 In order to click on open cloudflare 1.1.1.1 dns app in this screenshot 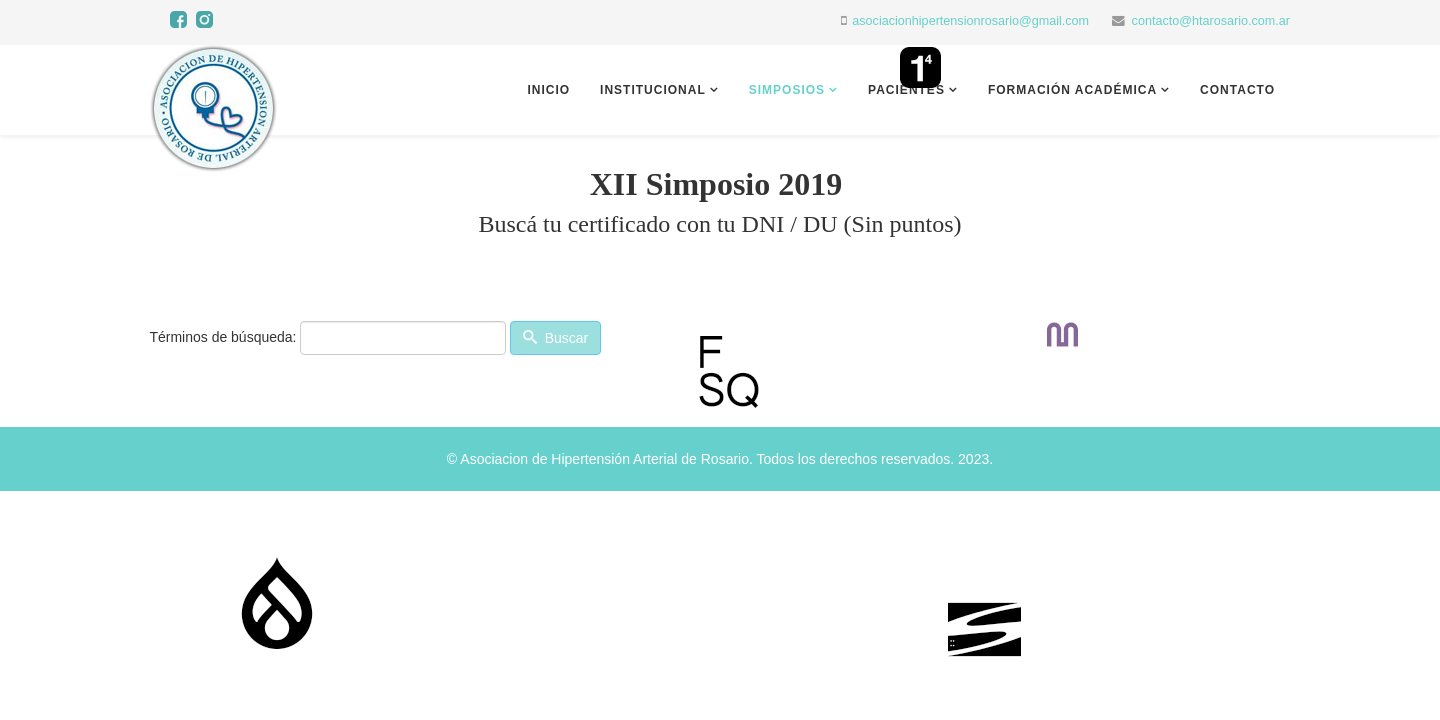, I will do `click(920, 67)`.